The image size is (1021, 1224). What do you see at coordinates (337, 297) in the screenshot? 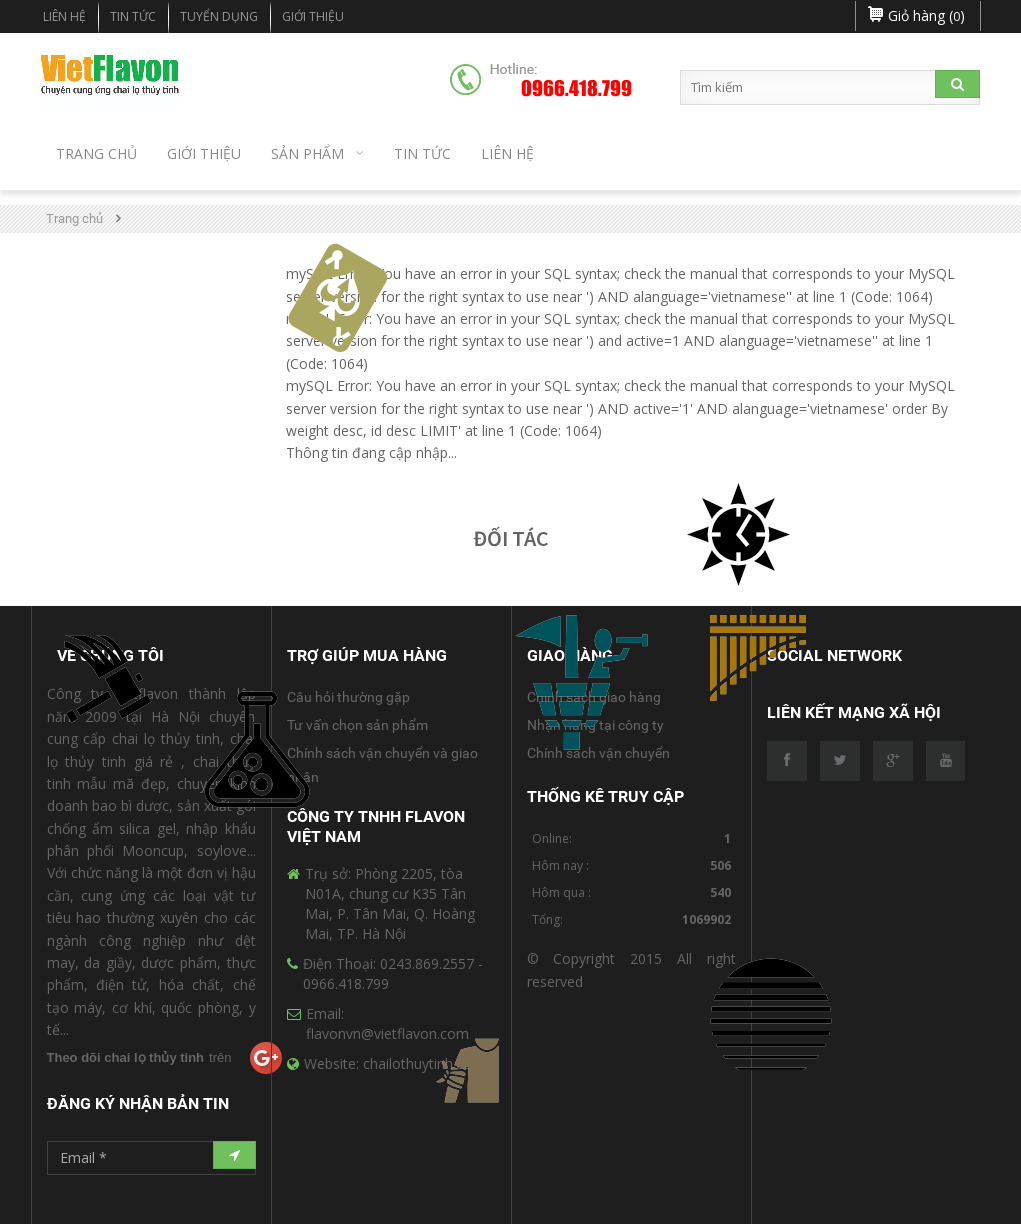
I see `ace of spades playing card` at bounding box center [337, 297].